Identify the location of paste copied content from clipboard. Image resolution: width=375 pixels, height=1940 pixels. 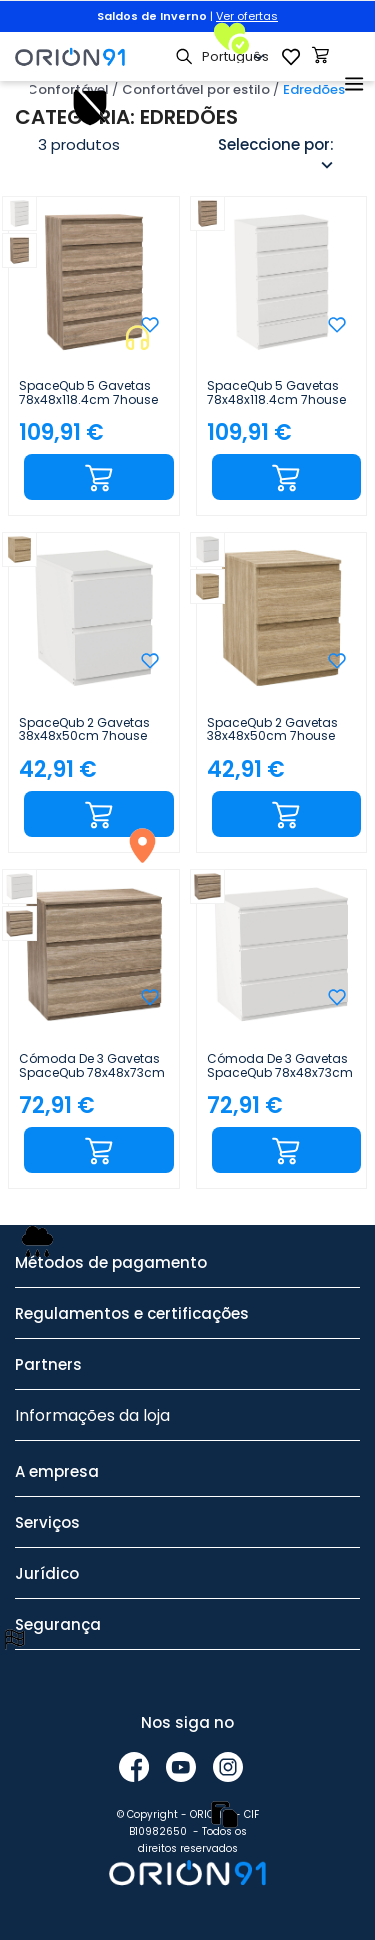
(224, 1814).